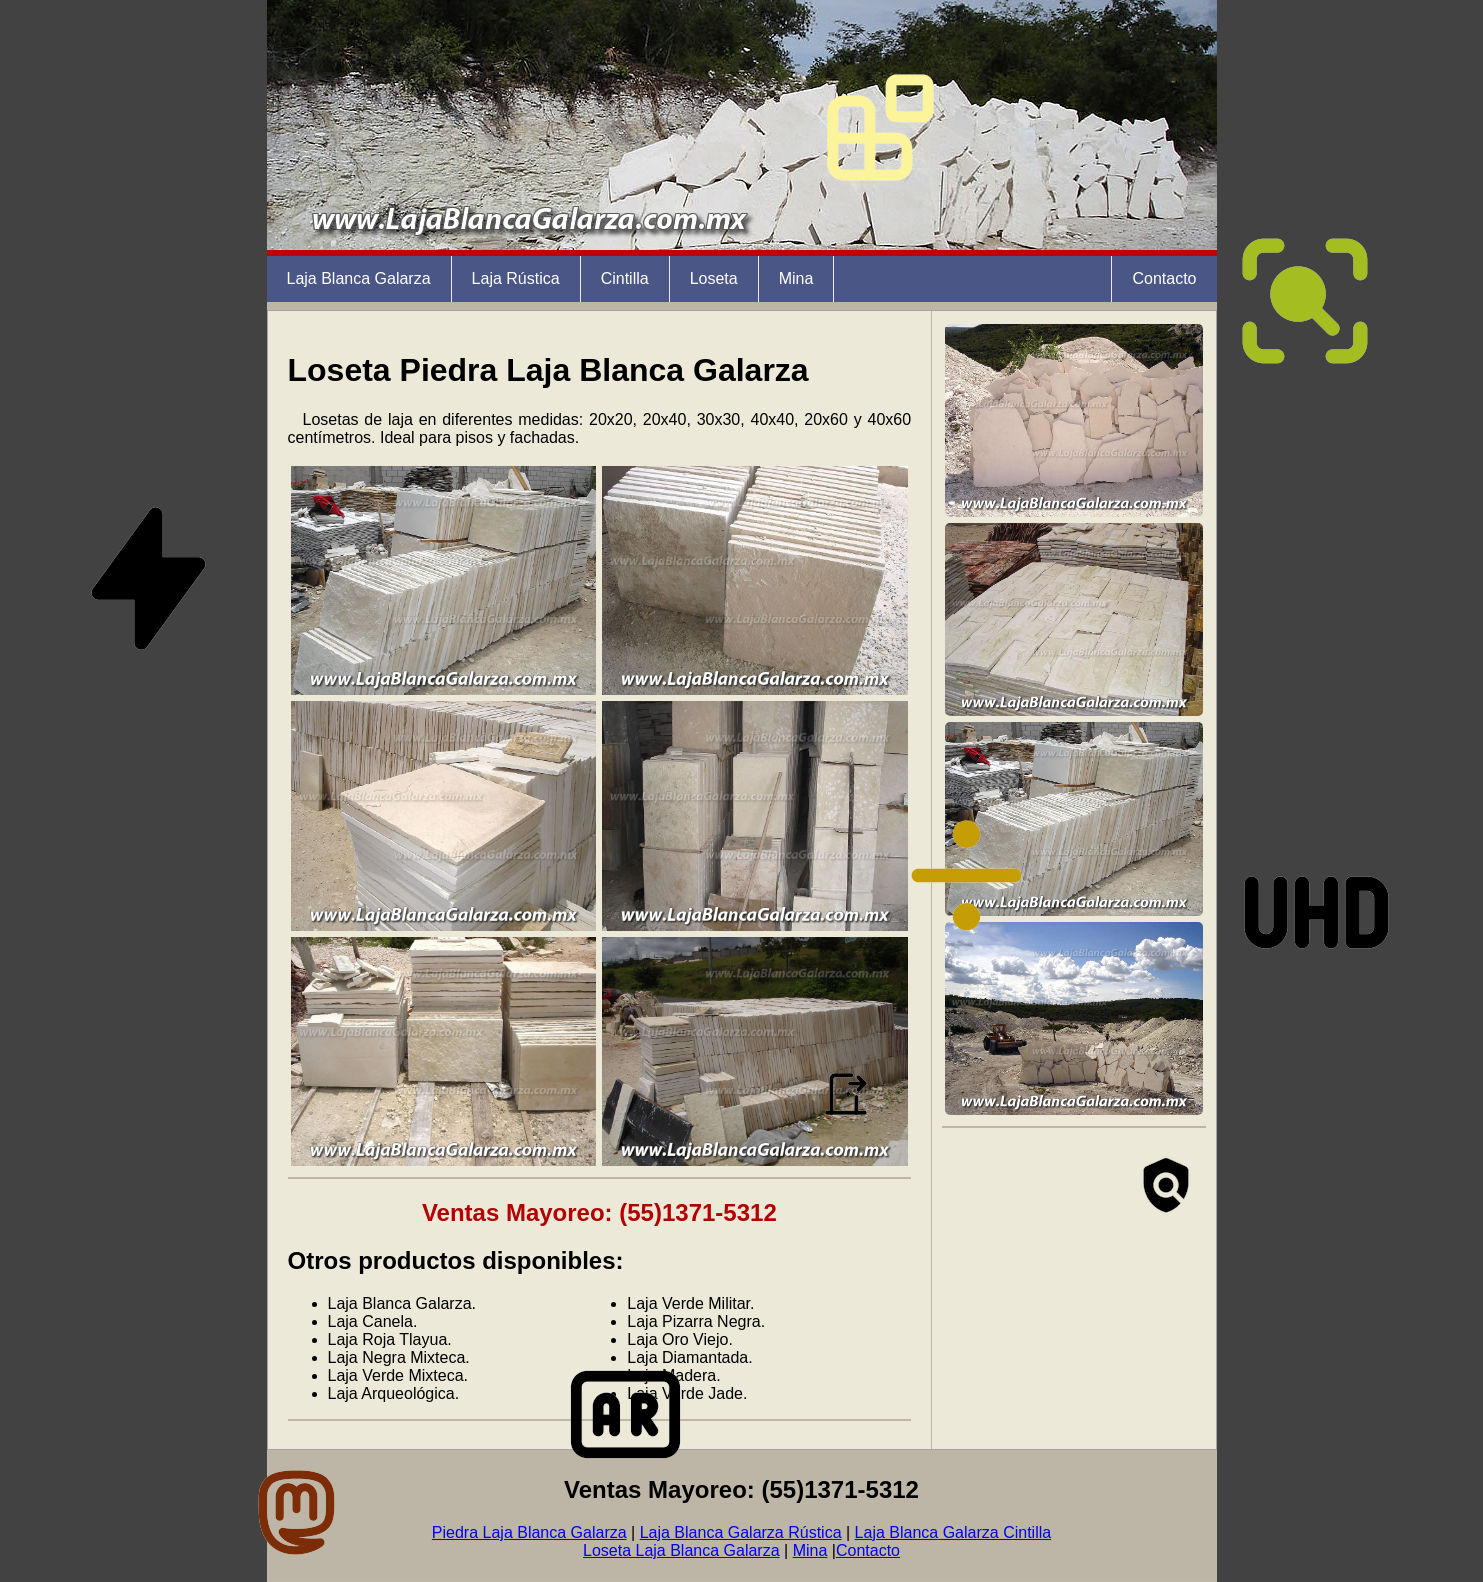  Describe the element at coordinates (880, 127) in the screenshot. I see `access modular components or building blocks` at that location.